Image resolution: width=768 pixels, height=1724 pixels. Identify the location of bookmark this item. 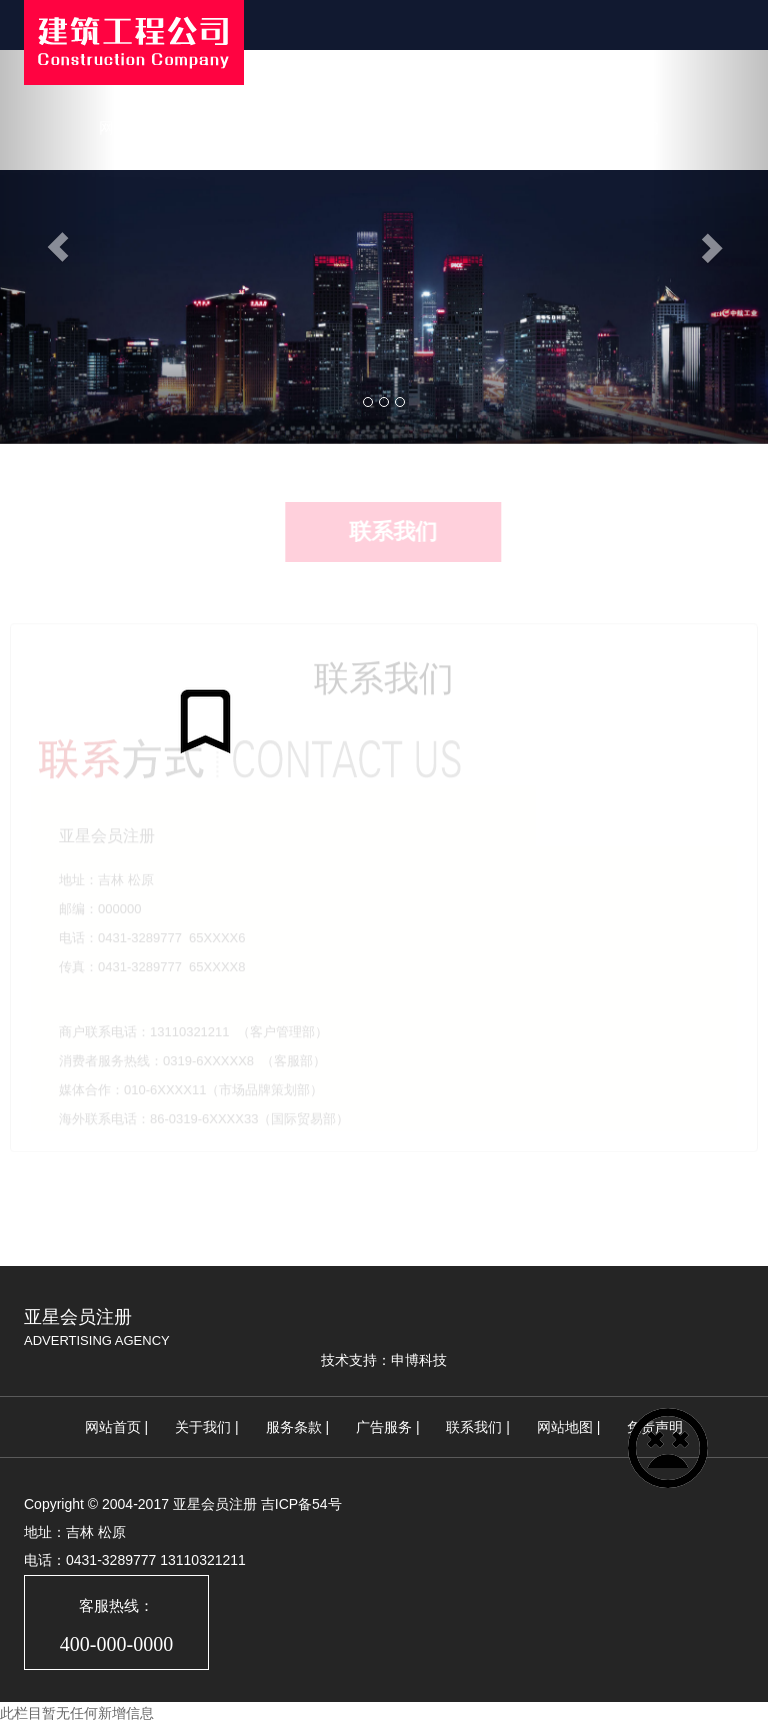
(205, 721).